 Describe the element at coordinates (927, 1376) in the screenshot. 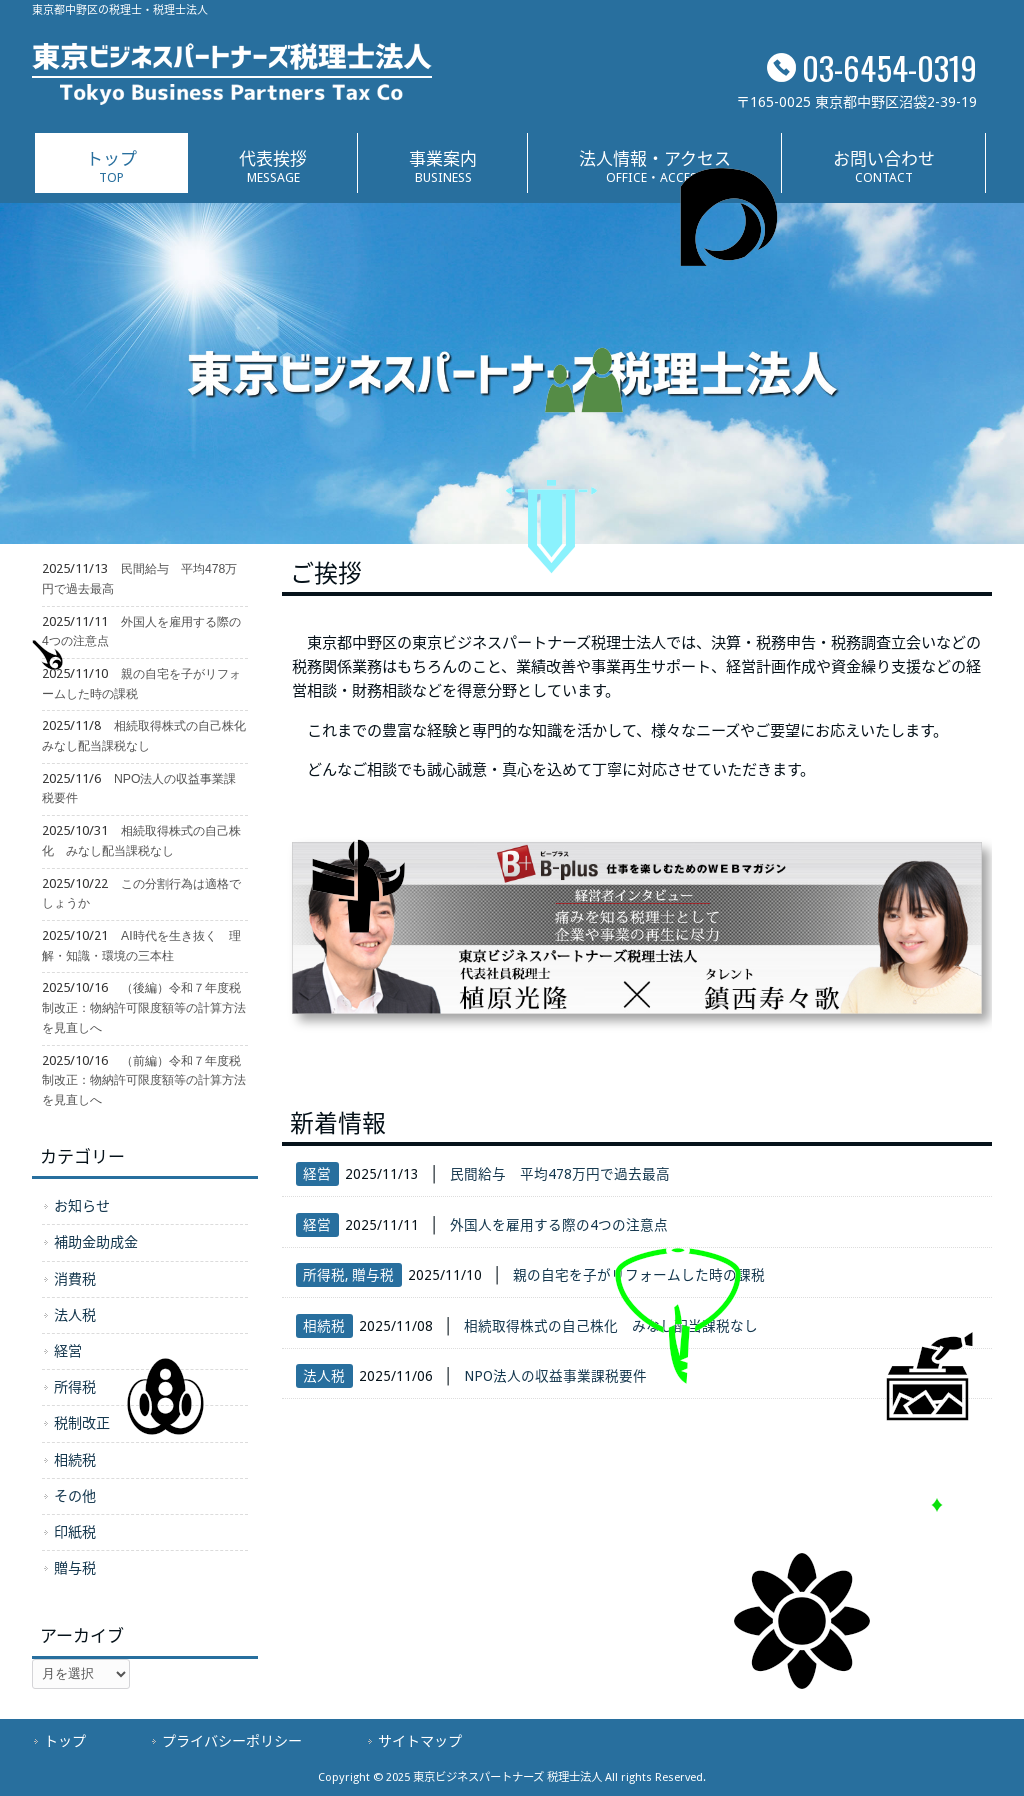

I see `cast your vote` at that location.